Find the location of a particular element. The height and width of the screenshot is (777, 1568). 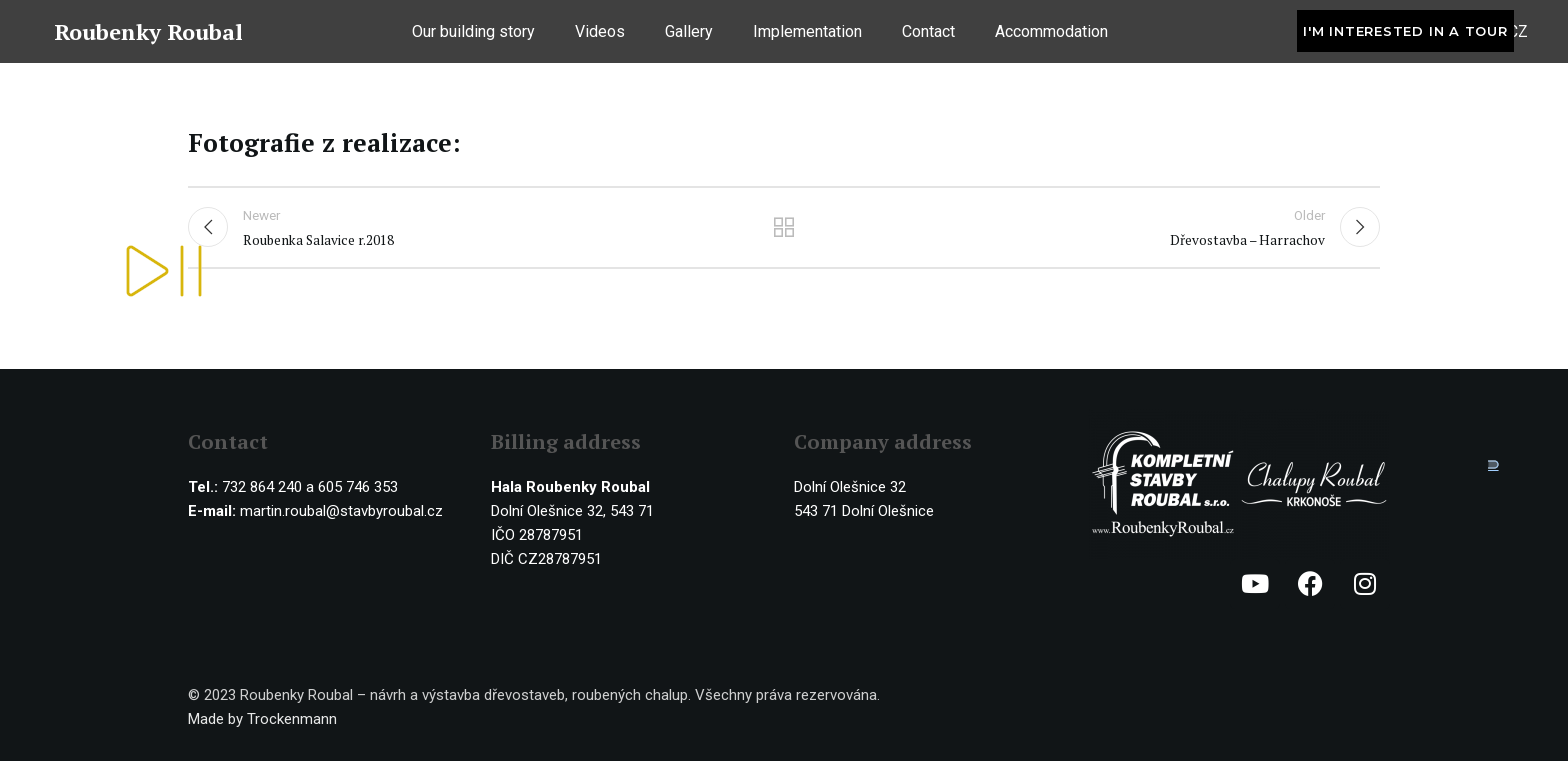

toggle between play and pause states is located at coordinates (164, 271).